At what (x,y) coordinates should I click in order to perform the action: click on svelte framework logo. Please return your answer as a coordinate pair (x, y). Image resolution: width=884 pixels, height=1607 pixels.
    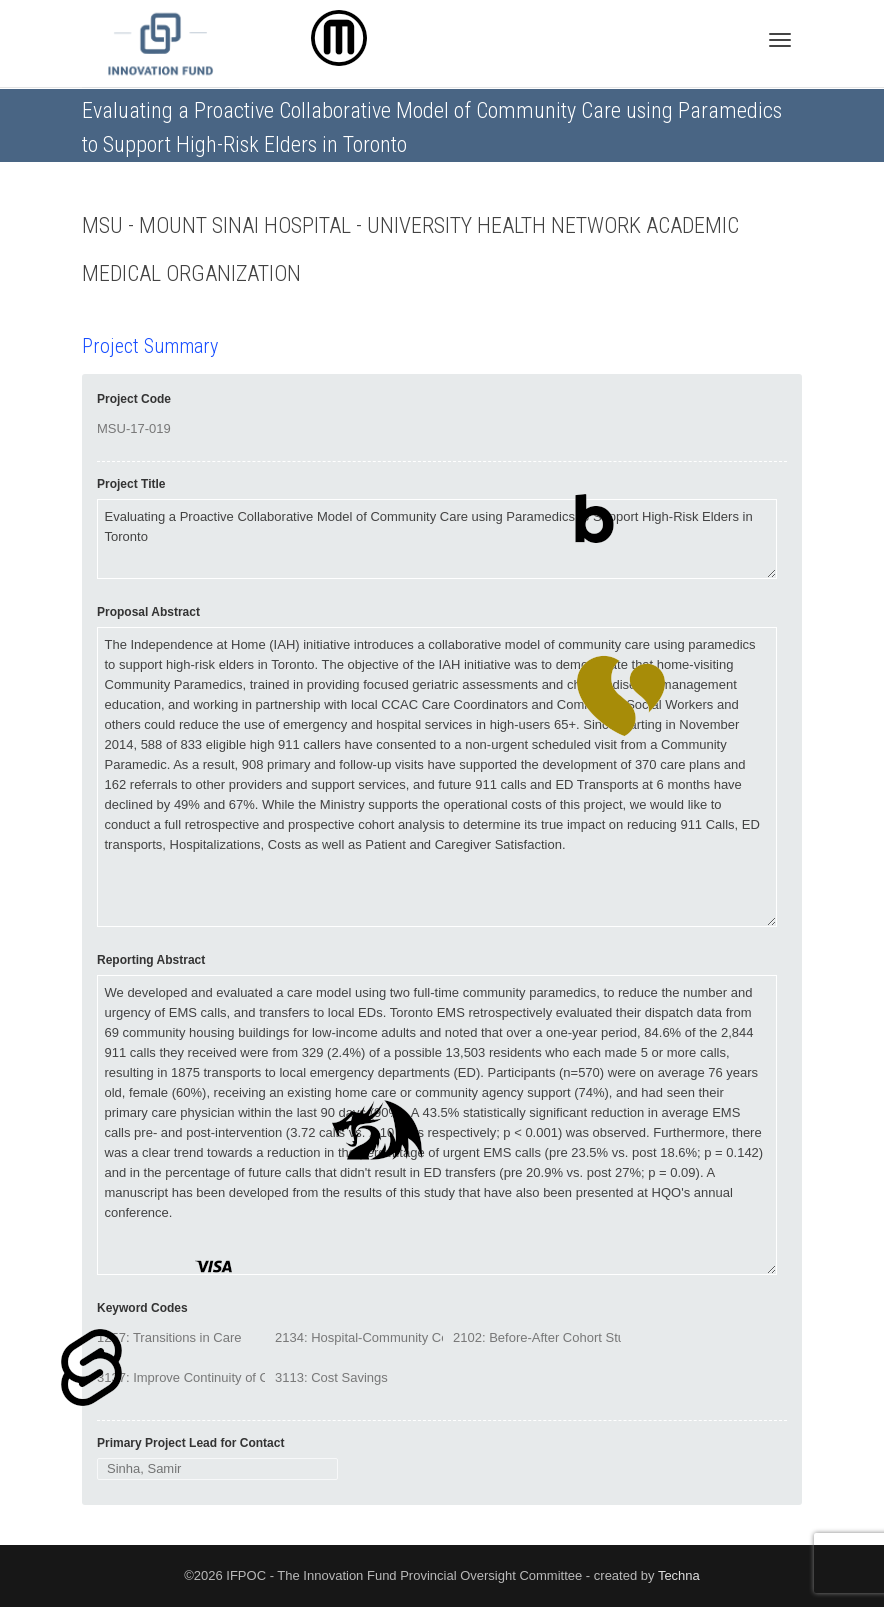
    Looking at the image, I should click on (91, 1367).